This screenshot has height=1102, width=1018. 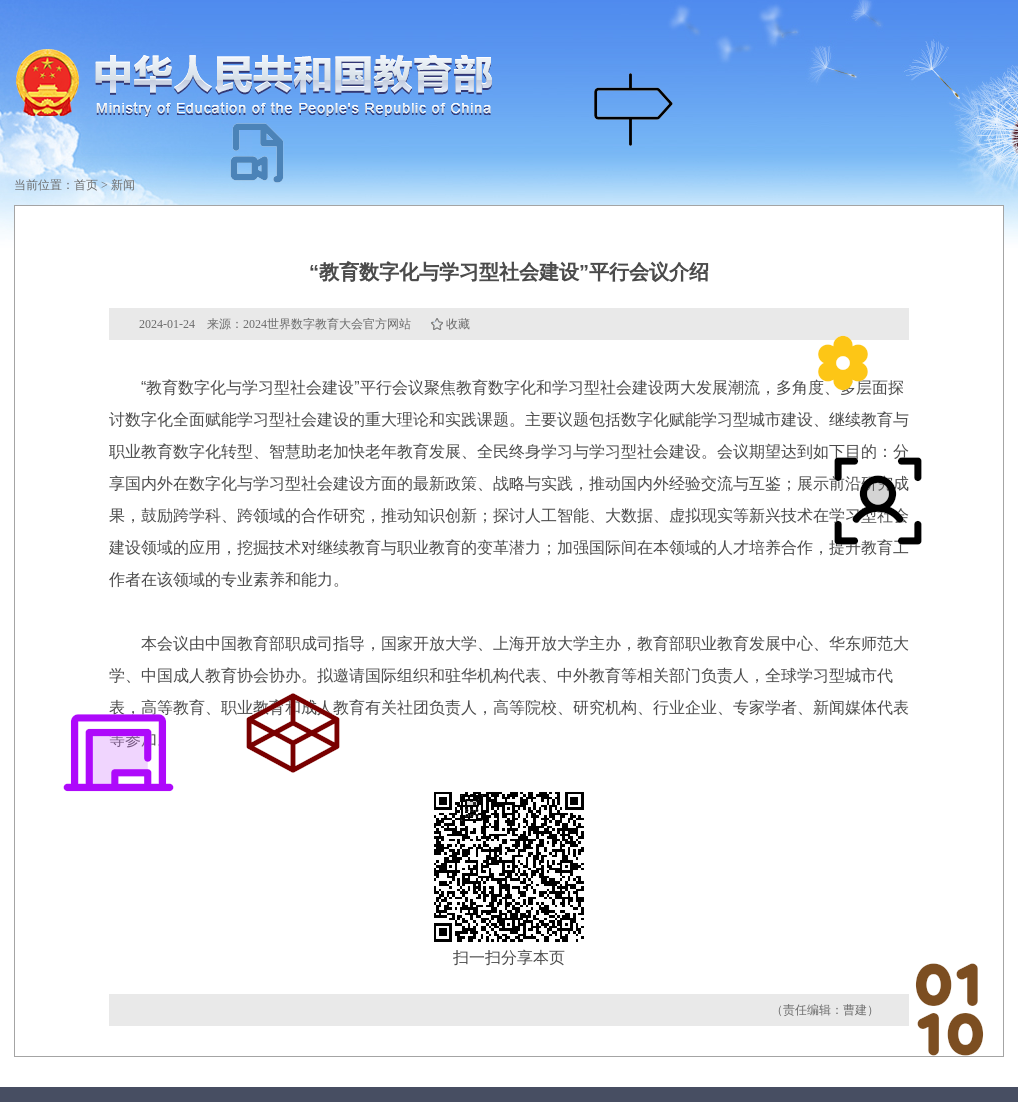 What do you see at coordinates (630, 109) in the screenshot?
I see `access navigation or directions` at bounding box center [630, 109].